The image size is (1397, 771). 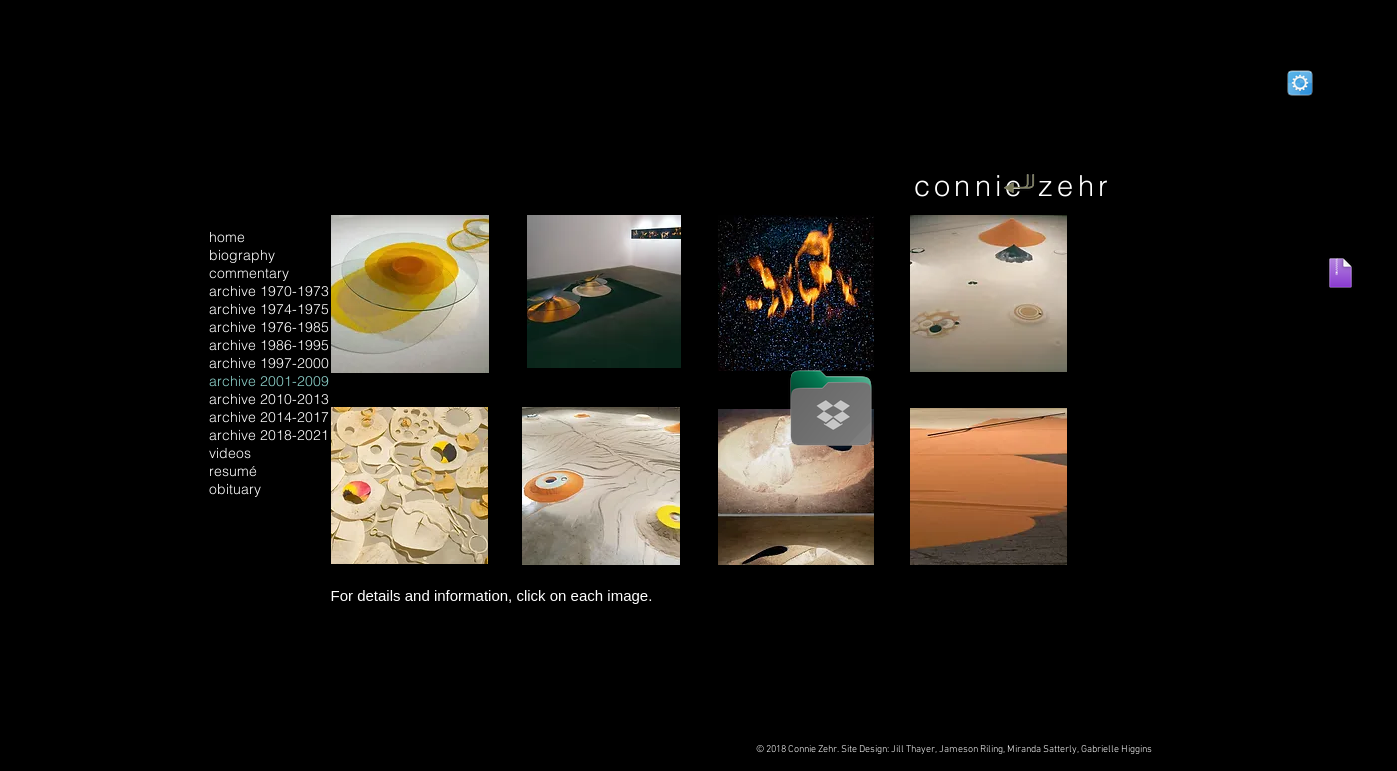 I want to click on a bzip-compressed tar archive file, so click(x=1340, y=273).